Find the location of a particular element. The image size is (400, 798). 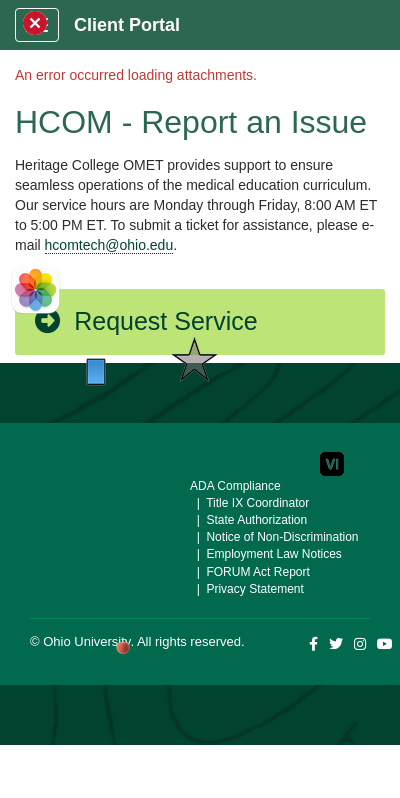

iPad Air device in connected devices list is located at coordinates (96, 372).